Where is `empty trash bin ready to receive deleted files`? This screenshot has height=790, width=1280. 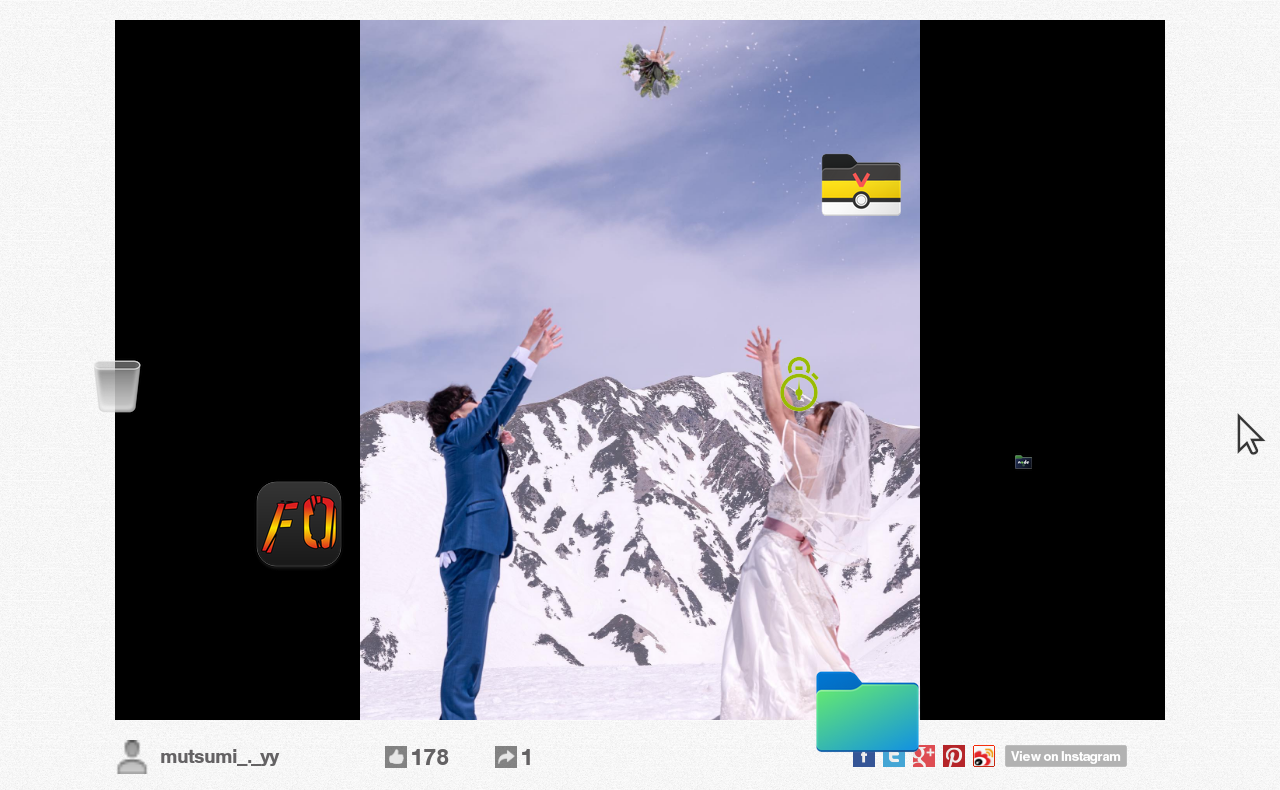
empty trash bin ready to receive deleted files is located at coordinates (117, 386).